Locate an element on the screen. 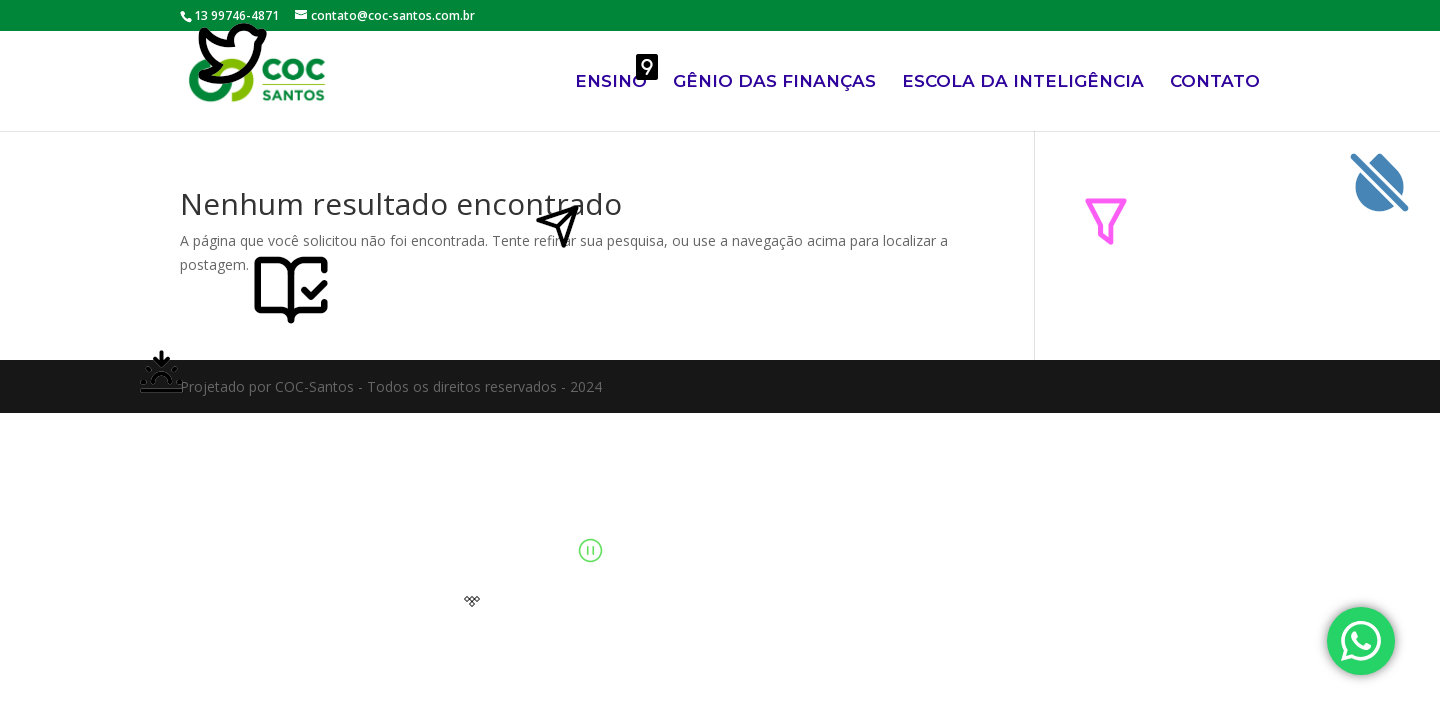 The height and width of the screenshot is (720, 1440). send a message is located at coordinates (559, 224).